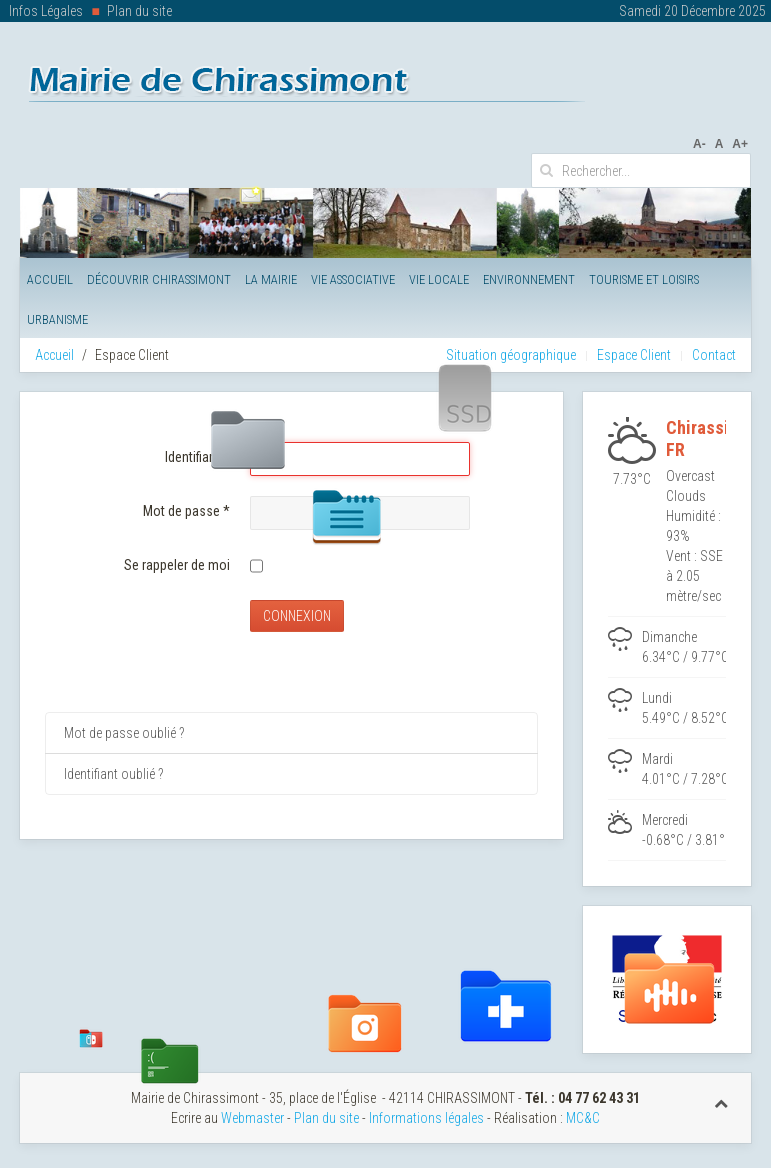 This screenshot has height=1168, width=771. What do you see at coordinates (346, 518) in the screenshot?
I see `open notes or documents folder` at bounding box center [346, 518].